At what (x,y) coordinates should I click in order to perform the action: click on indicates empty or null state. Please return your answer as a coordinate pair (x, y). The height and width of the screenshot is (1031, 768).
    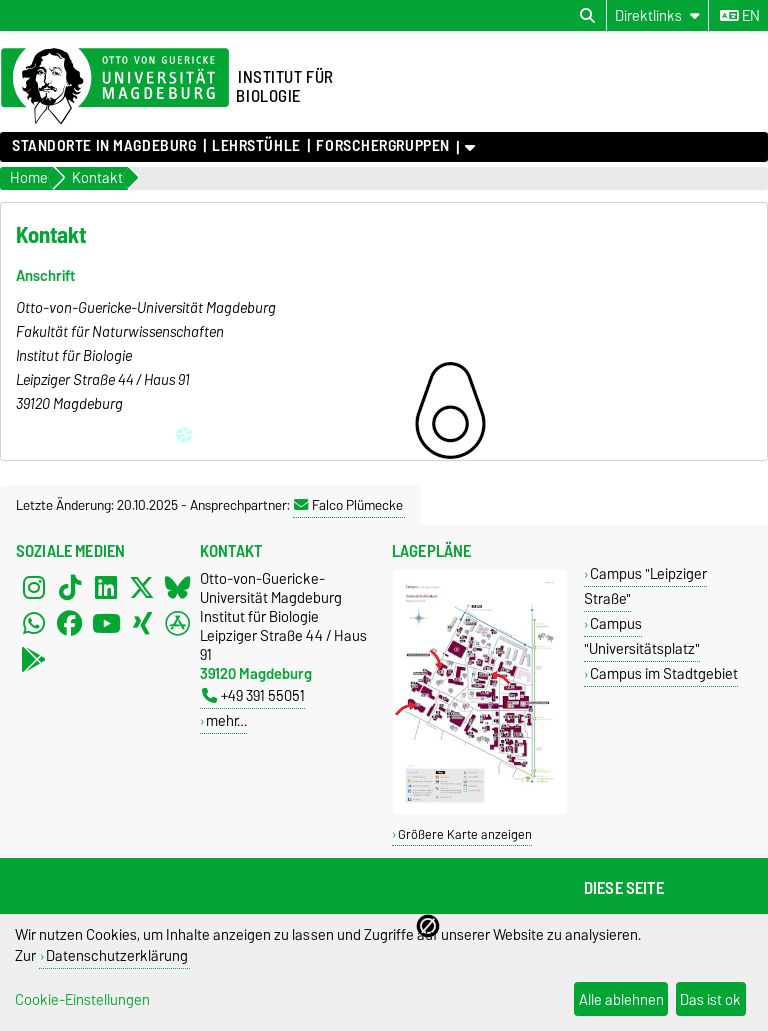
    Looking at the image, I should click on (428, 926).